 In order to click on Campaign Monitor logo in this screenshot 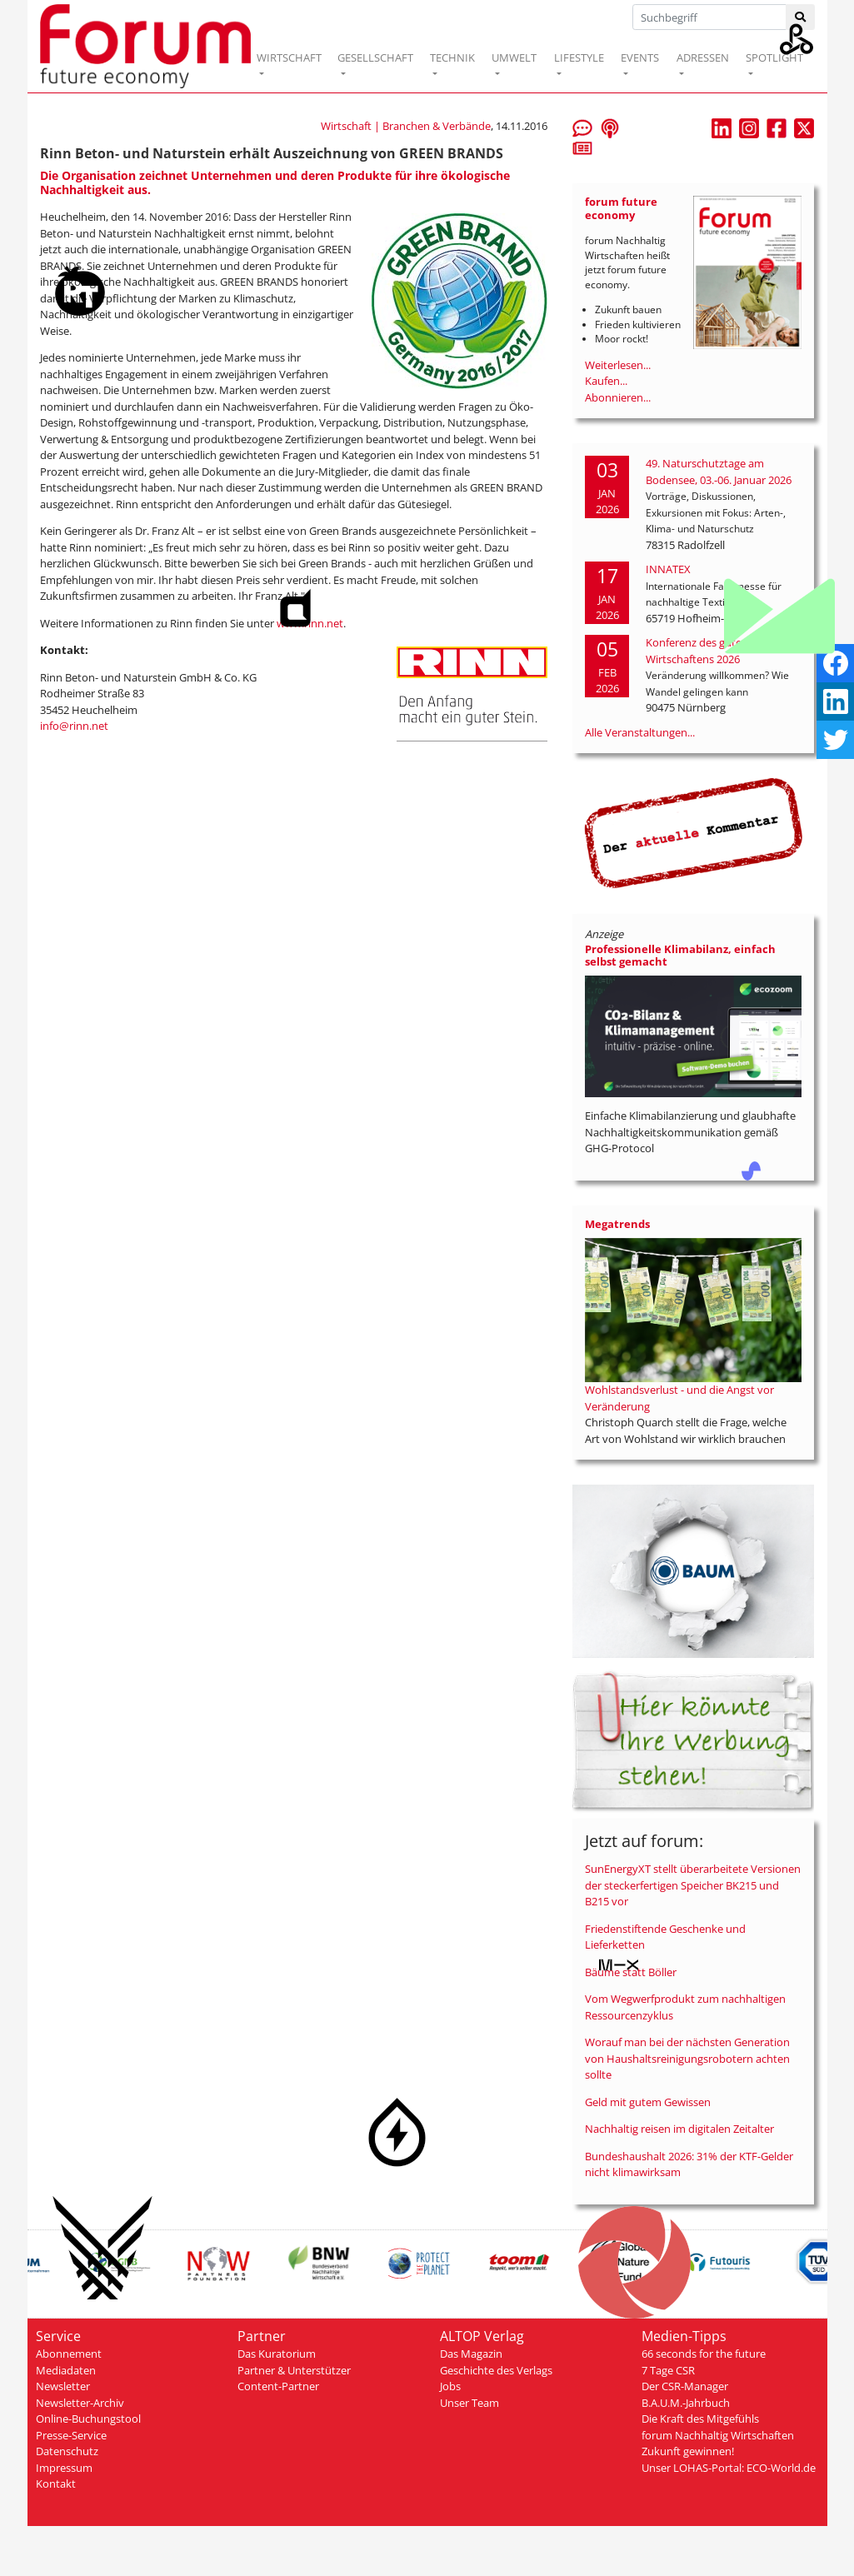, I will do `click(779, 616)`.